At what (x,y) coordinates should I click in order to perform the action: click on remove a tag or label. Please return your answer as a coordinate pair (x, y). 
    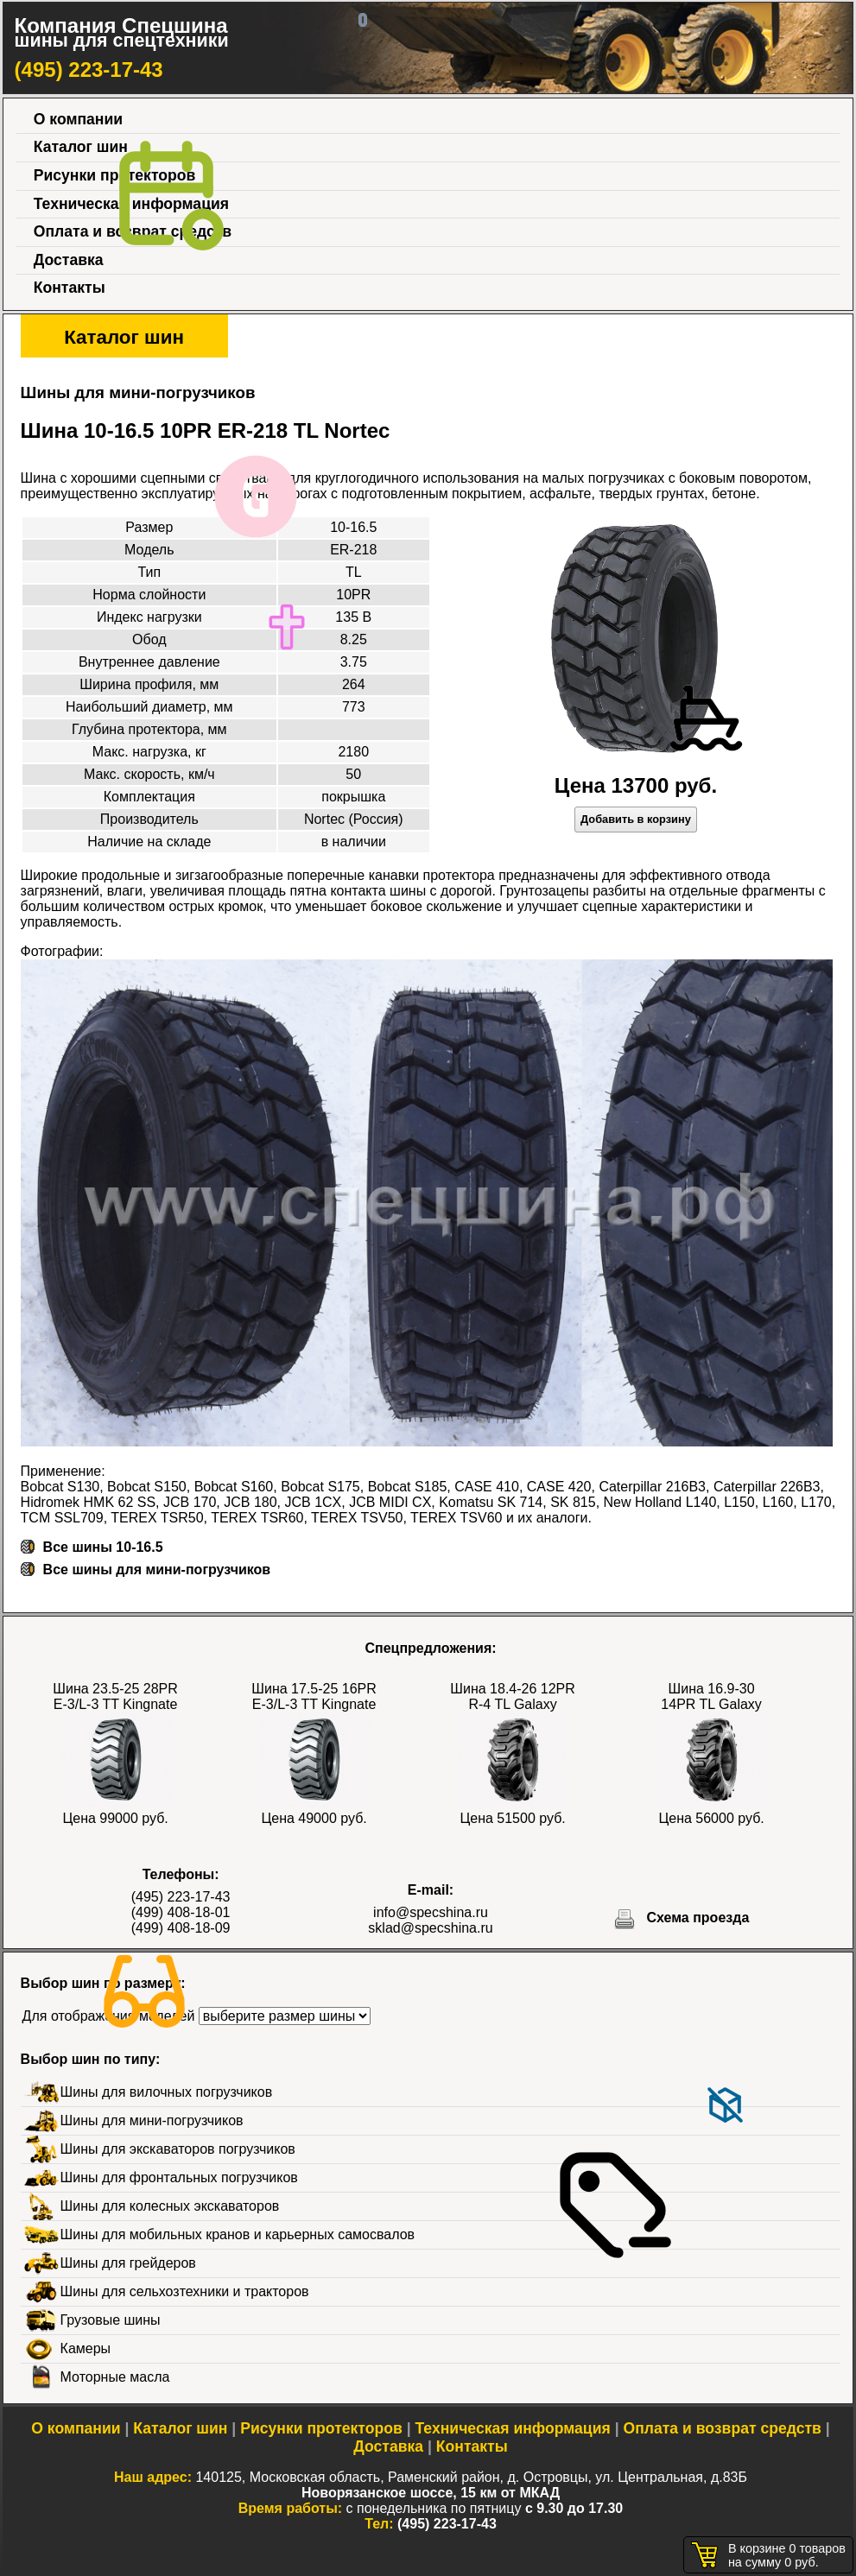
    Looking at the image, I should click on (612, 2205).